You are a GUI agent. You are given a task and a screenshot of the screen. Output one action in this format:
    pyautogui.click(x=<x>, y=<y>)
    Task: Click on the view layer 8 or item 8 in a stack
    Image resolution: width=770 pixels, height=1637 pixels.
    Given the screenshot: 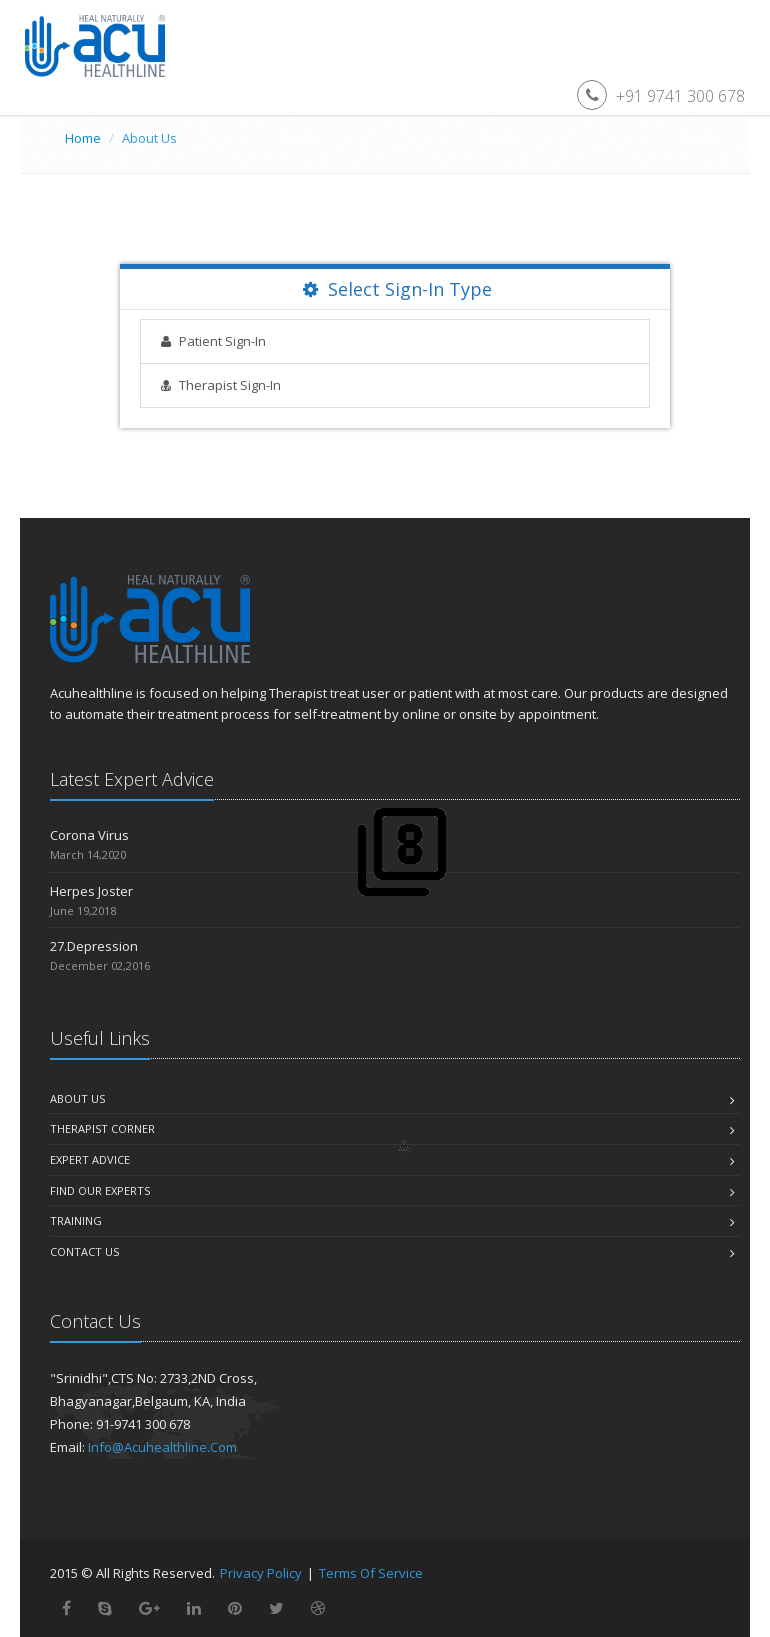 What is the action you would take?
    pyautogui.click(x=402, y=852)
    